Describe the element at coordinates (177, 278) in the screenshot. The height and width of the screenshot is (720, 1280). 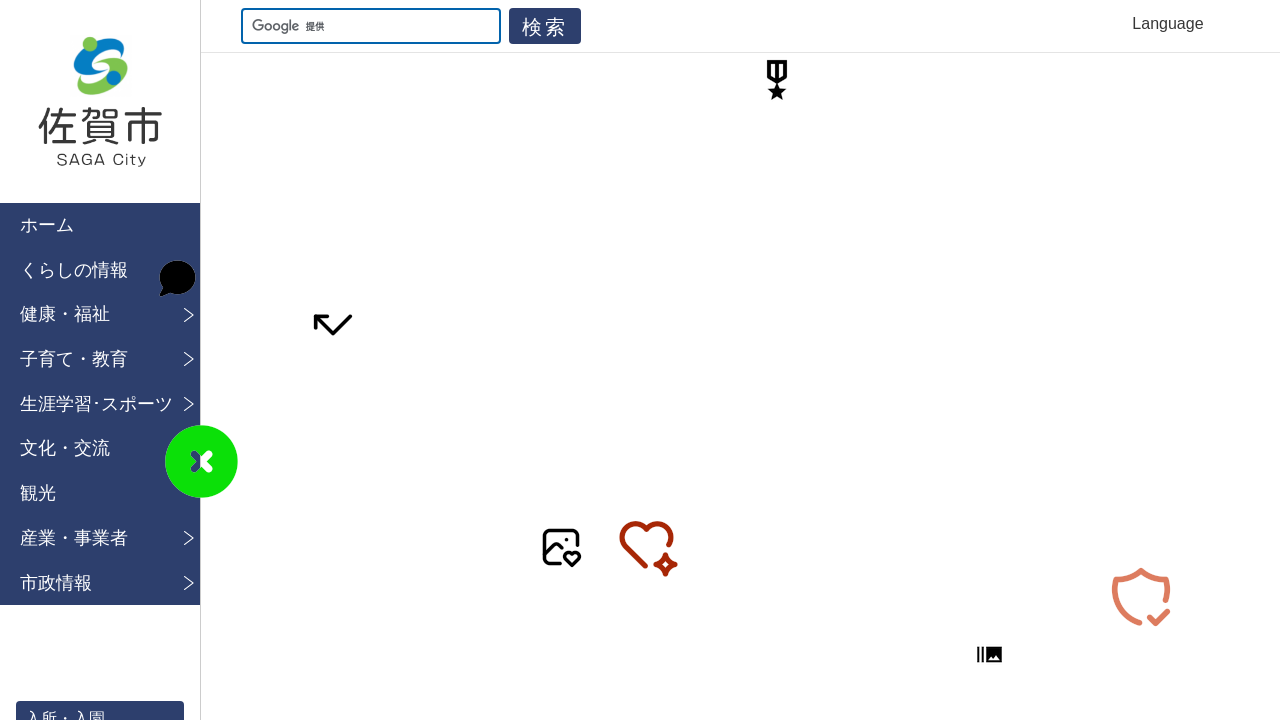
I see `open comments section` at that location.